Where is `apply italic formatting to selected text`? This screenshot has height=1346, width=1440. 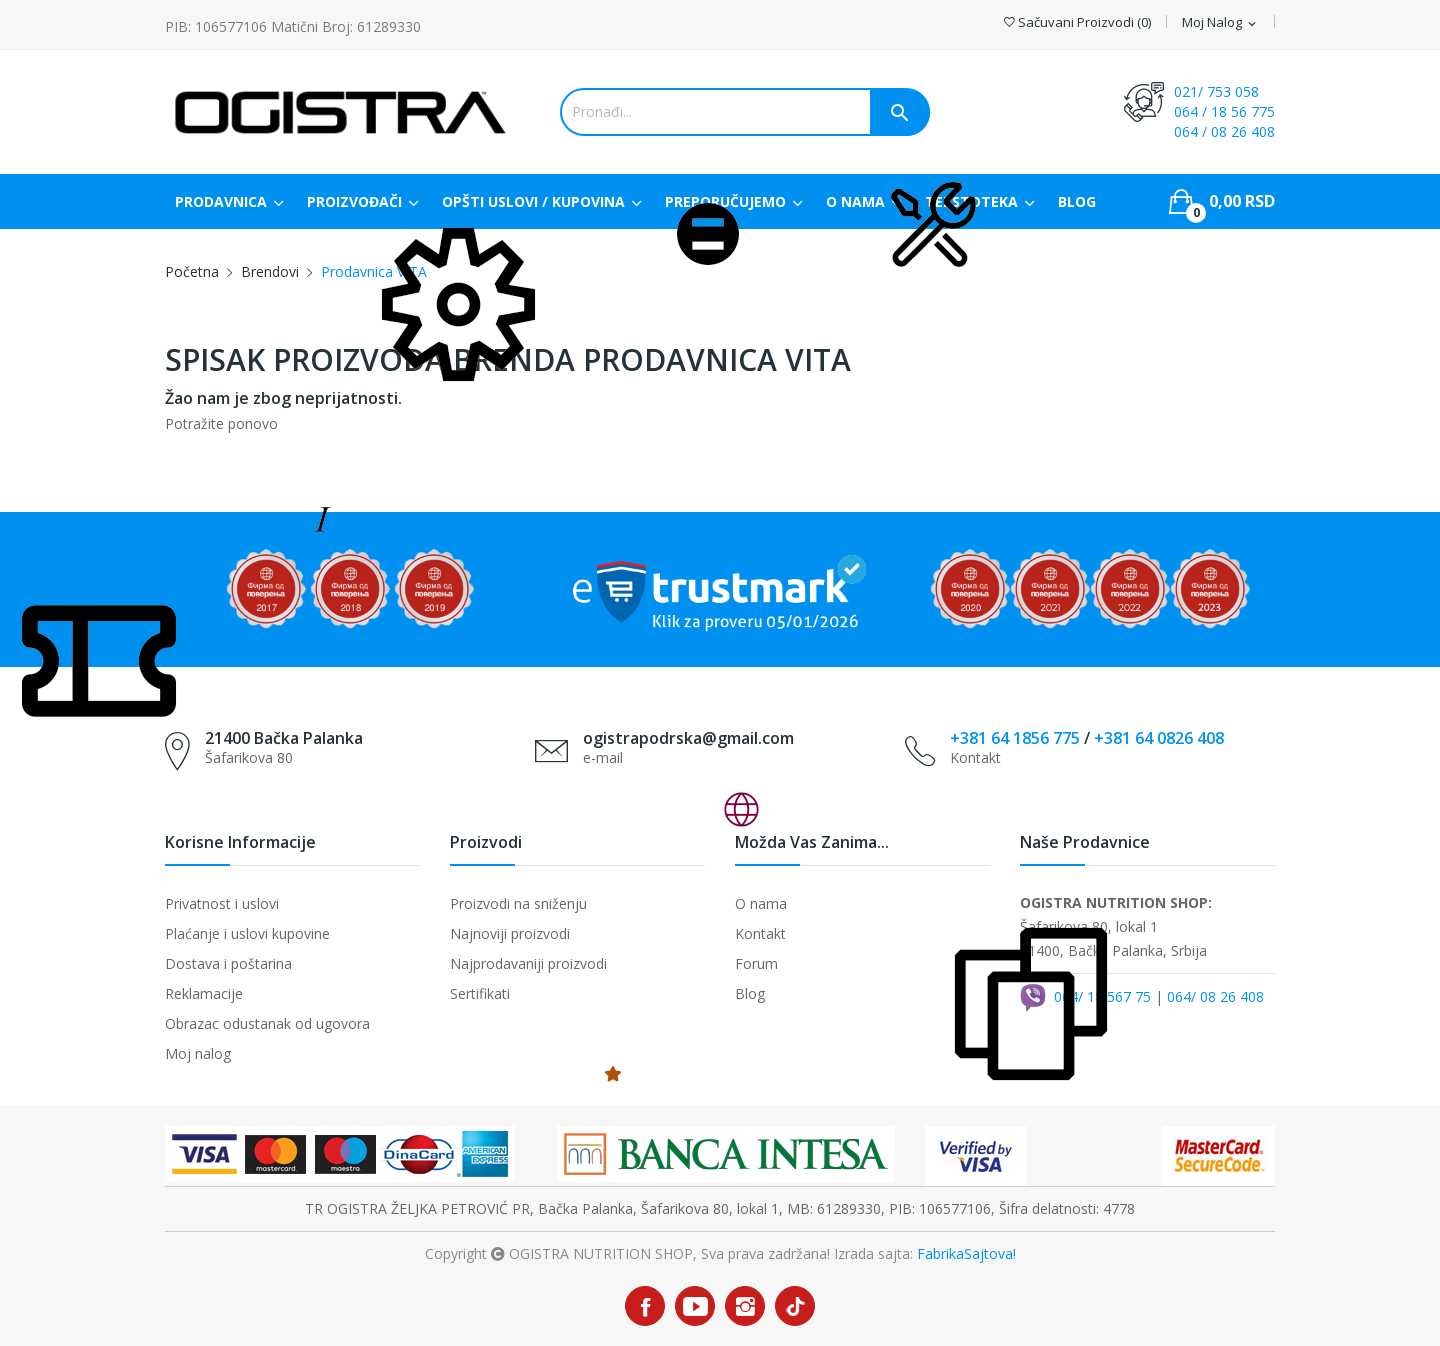 apply italic formatting to selected text is located at coordinates (322, 519).